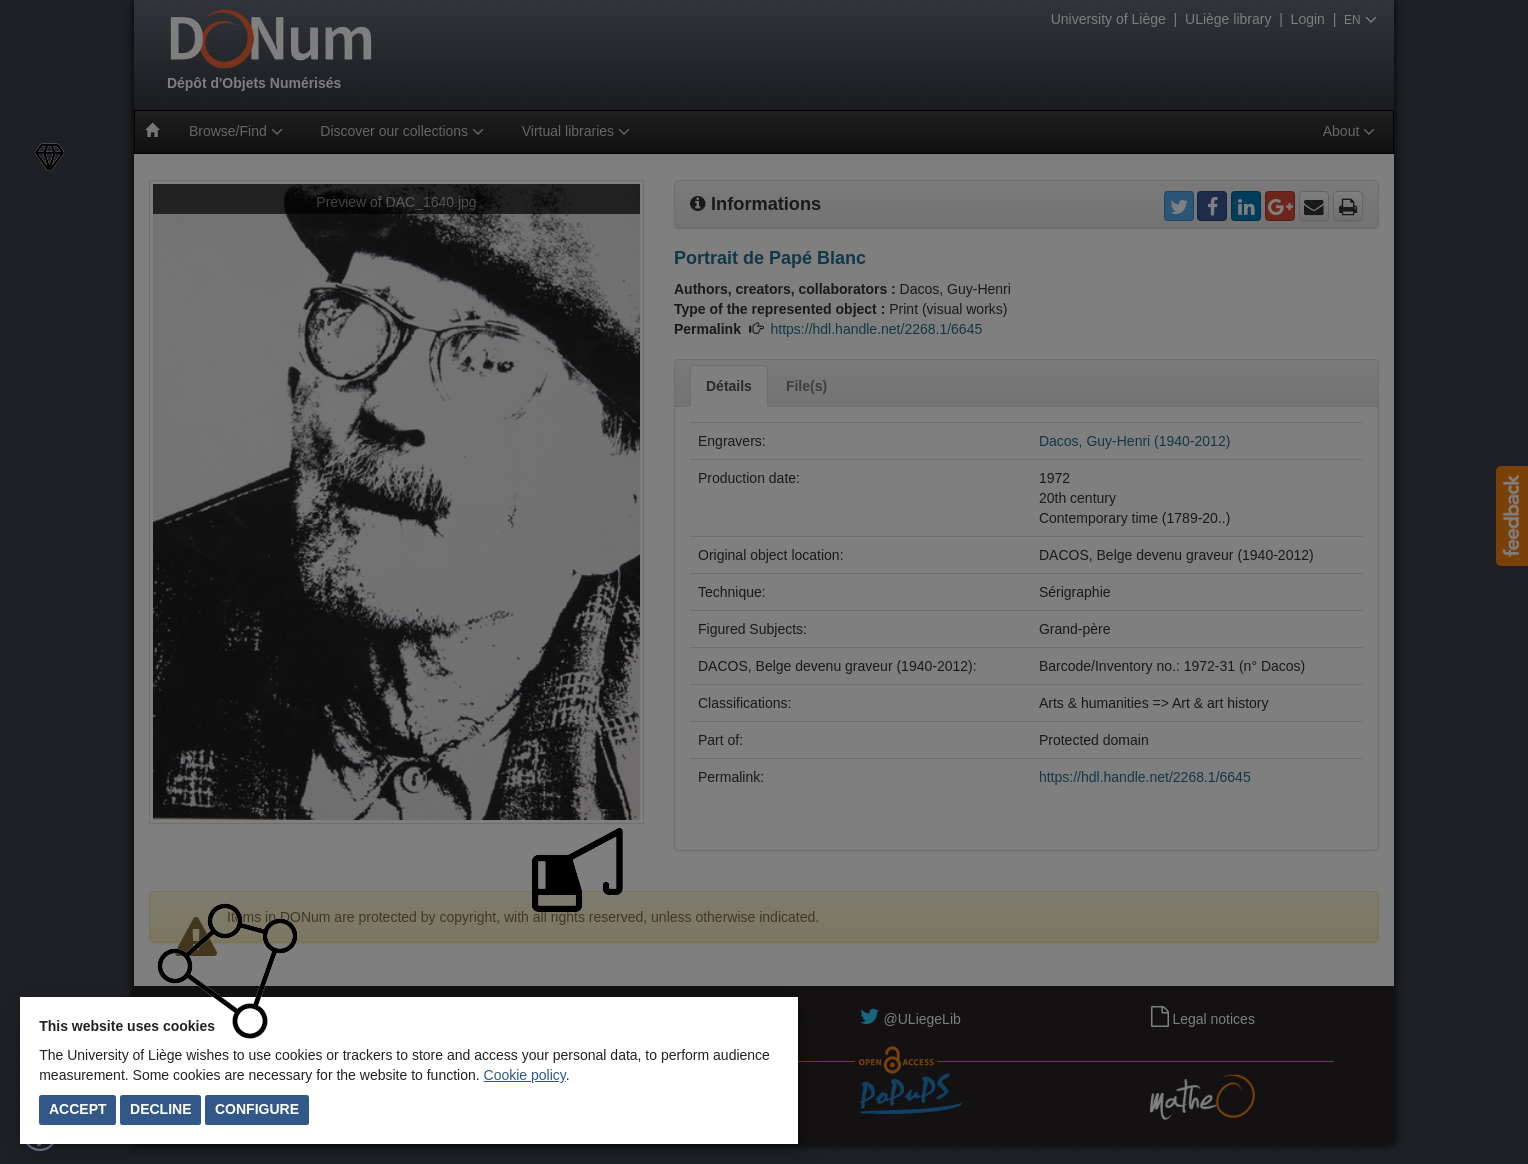  I want to click on indicates premium or pro membership status, so click(49, 156).